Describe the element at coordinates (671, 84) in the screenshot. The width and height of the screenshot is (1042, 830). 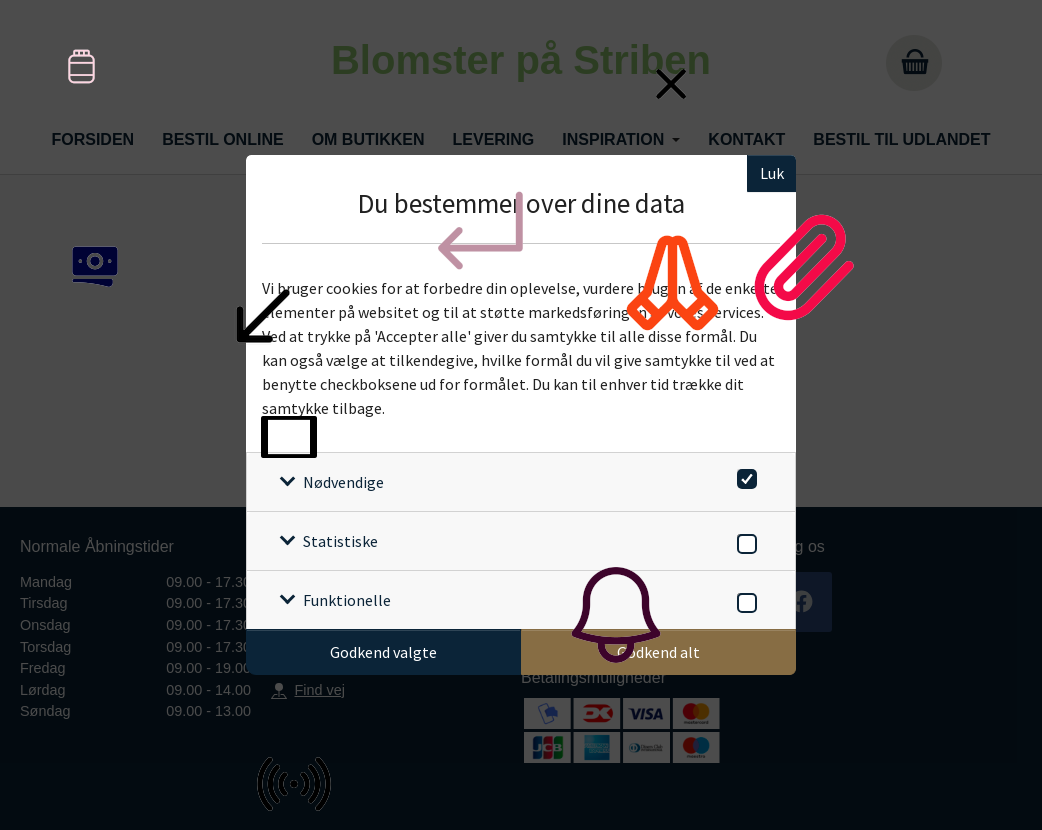
I see `close the current window or dialog` at that location.